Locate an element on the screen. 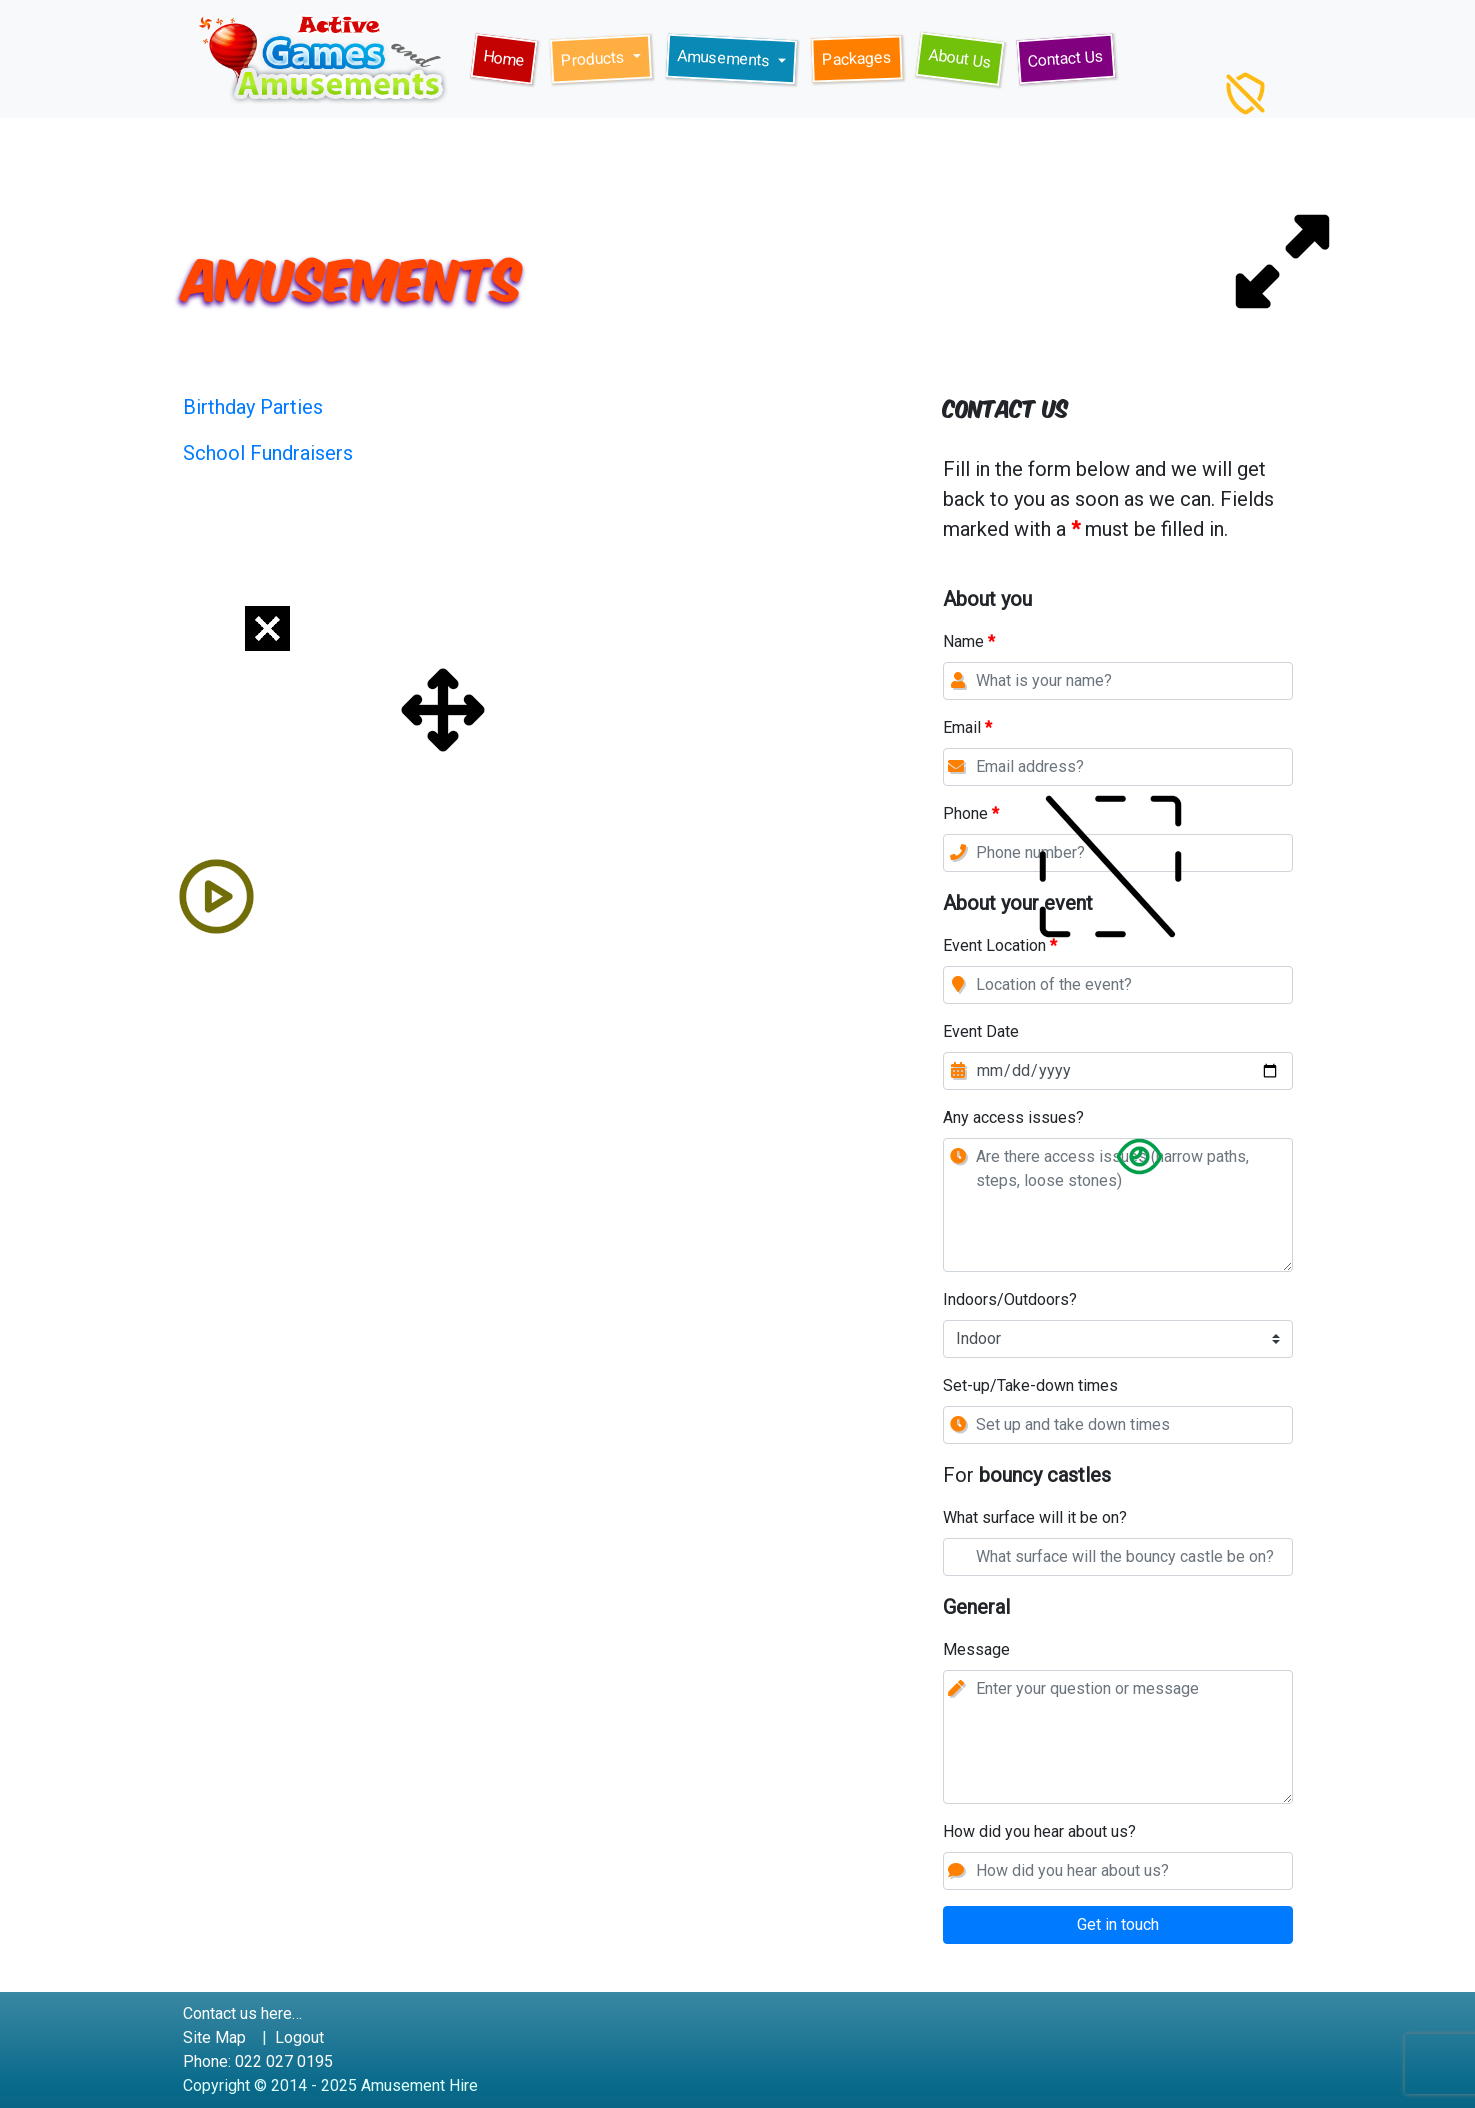 Image resolution: width=1475 pixels, height=2108 pixels. expand to fullscreen mode is located at coordinates (1282, 261).